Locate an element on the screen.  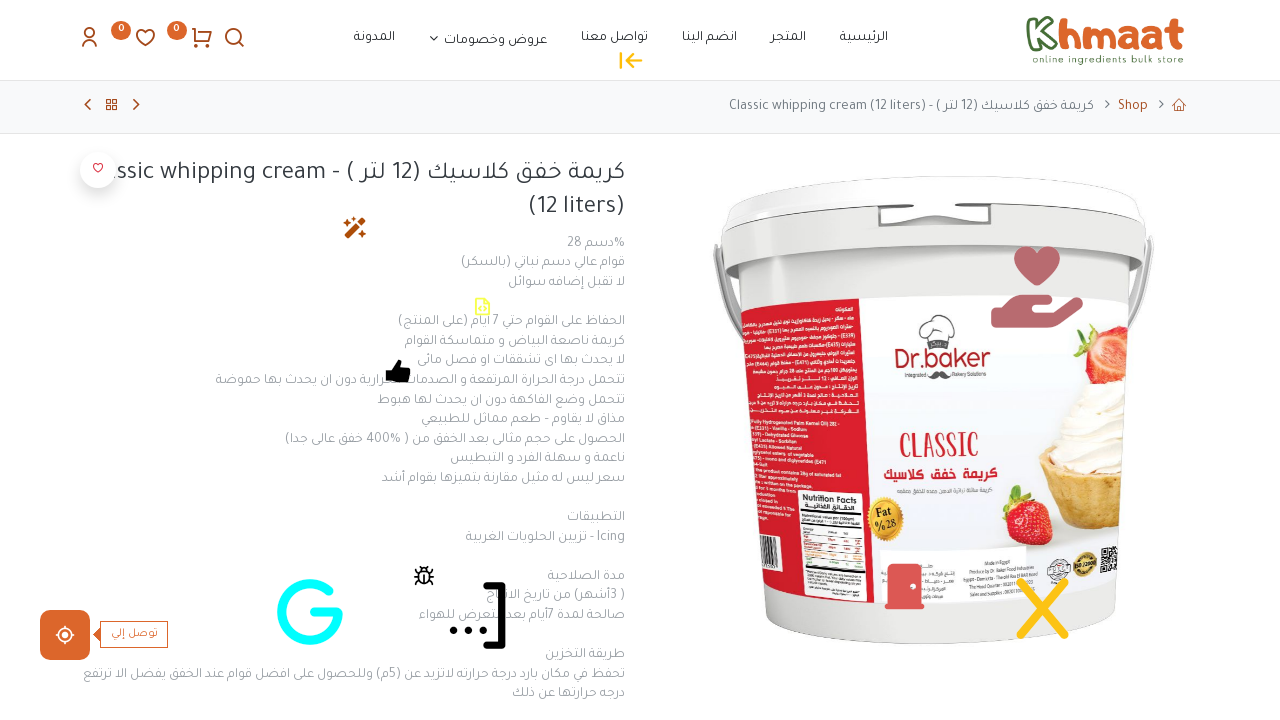
skip to the beginning of a track or playlist is located at coordinates (630, 60).